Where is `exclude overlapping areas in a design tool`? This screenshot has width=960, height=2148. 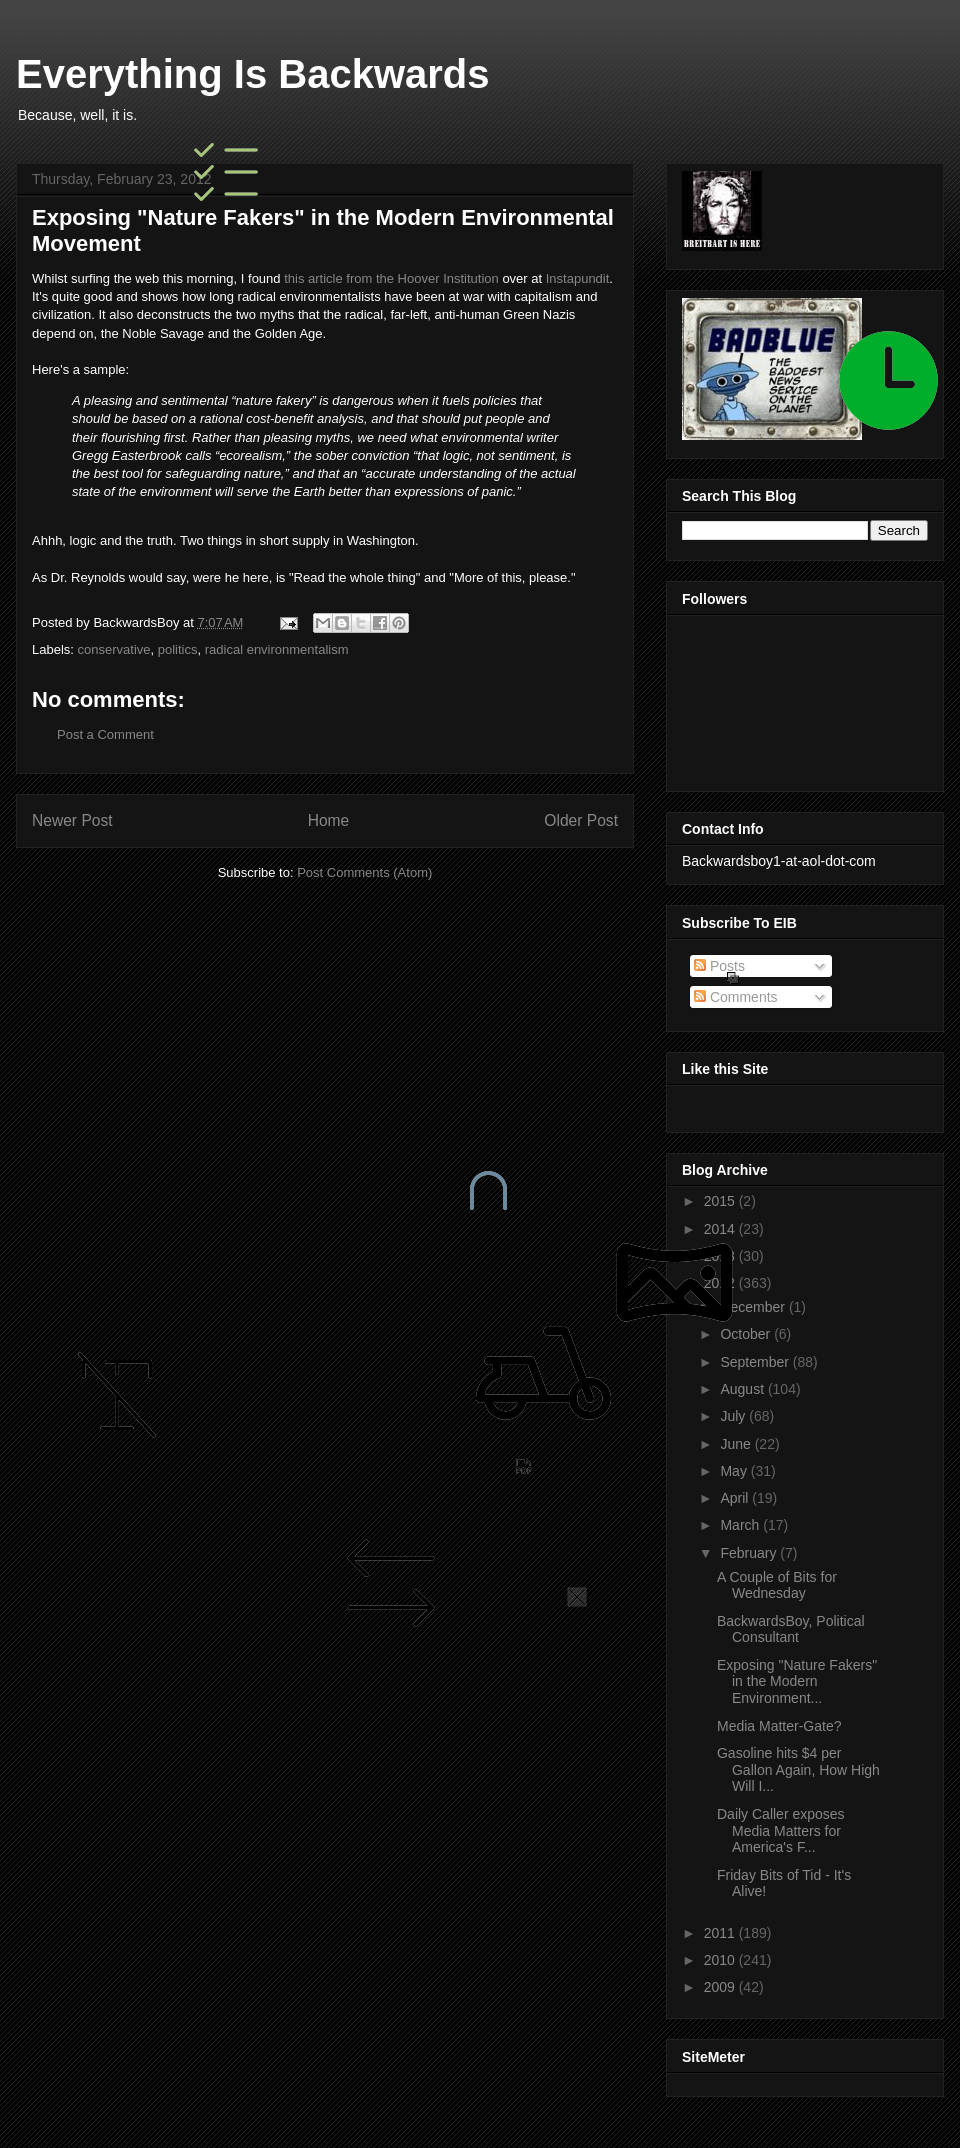 exclude overlapping areas in a design tool is located at coordinates (733, 978).